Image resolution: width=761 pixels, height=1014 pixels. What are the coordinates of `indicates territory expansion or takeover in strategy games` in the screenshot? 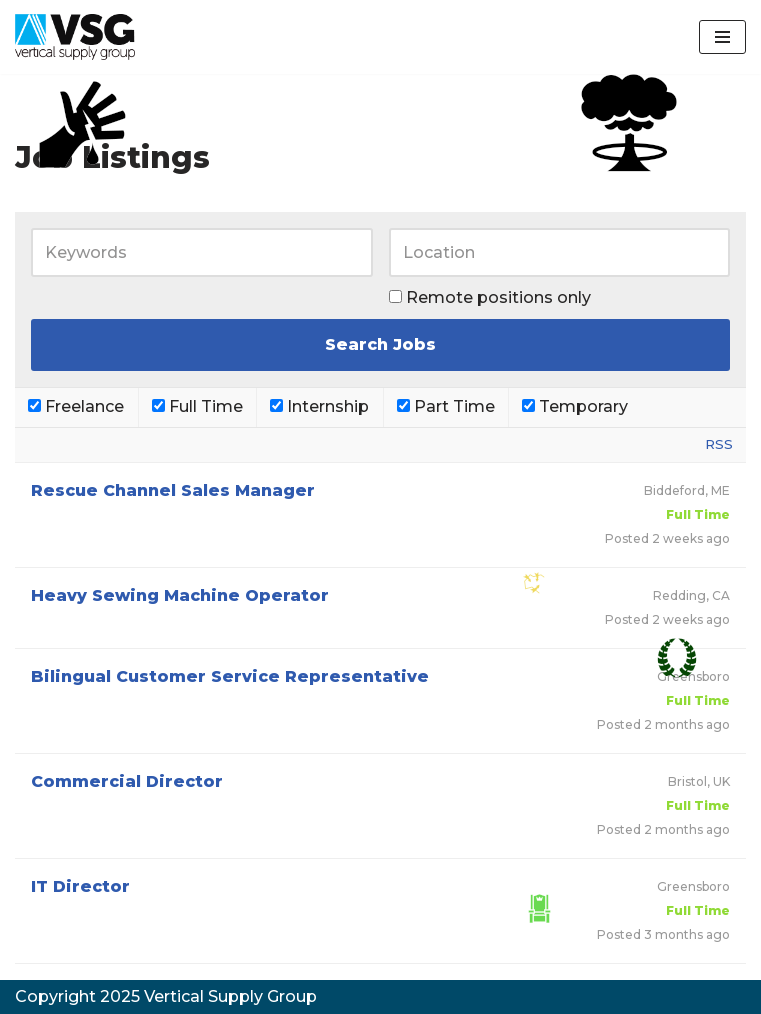 It's located at (533, 582).